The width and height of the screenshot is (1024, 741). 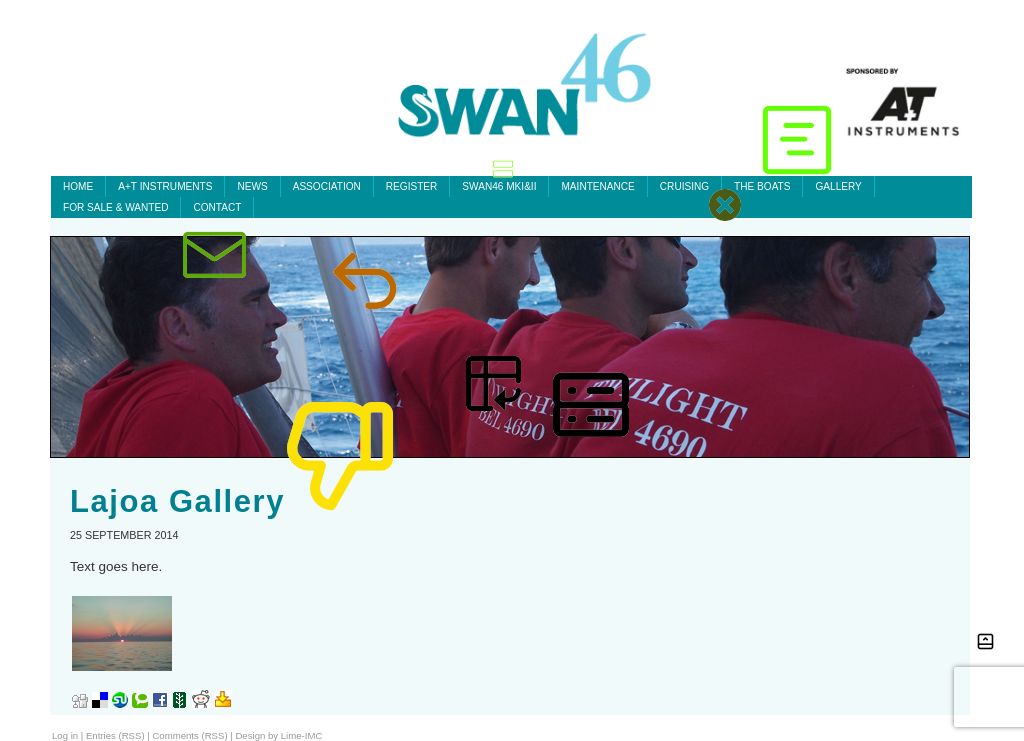 I want to click on close or dismiss a dialog, so click(x=725, y=205).